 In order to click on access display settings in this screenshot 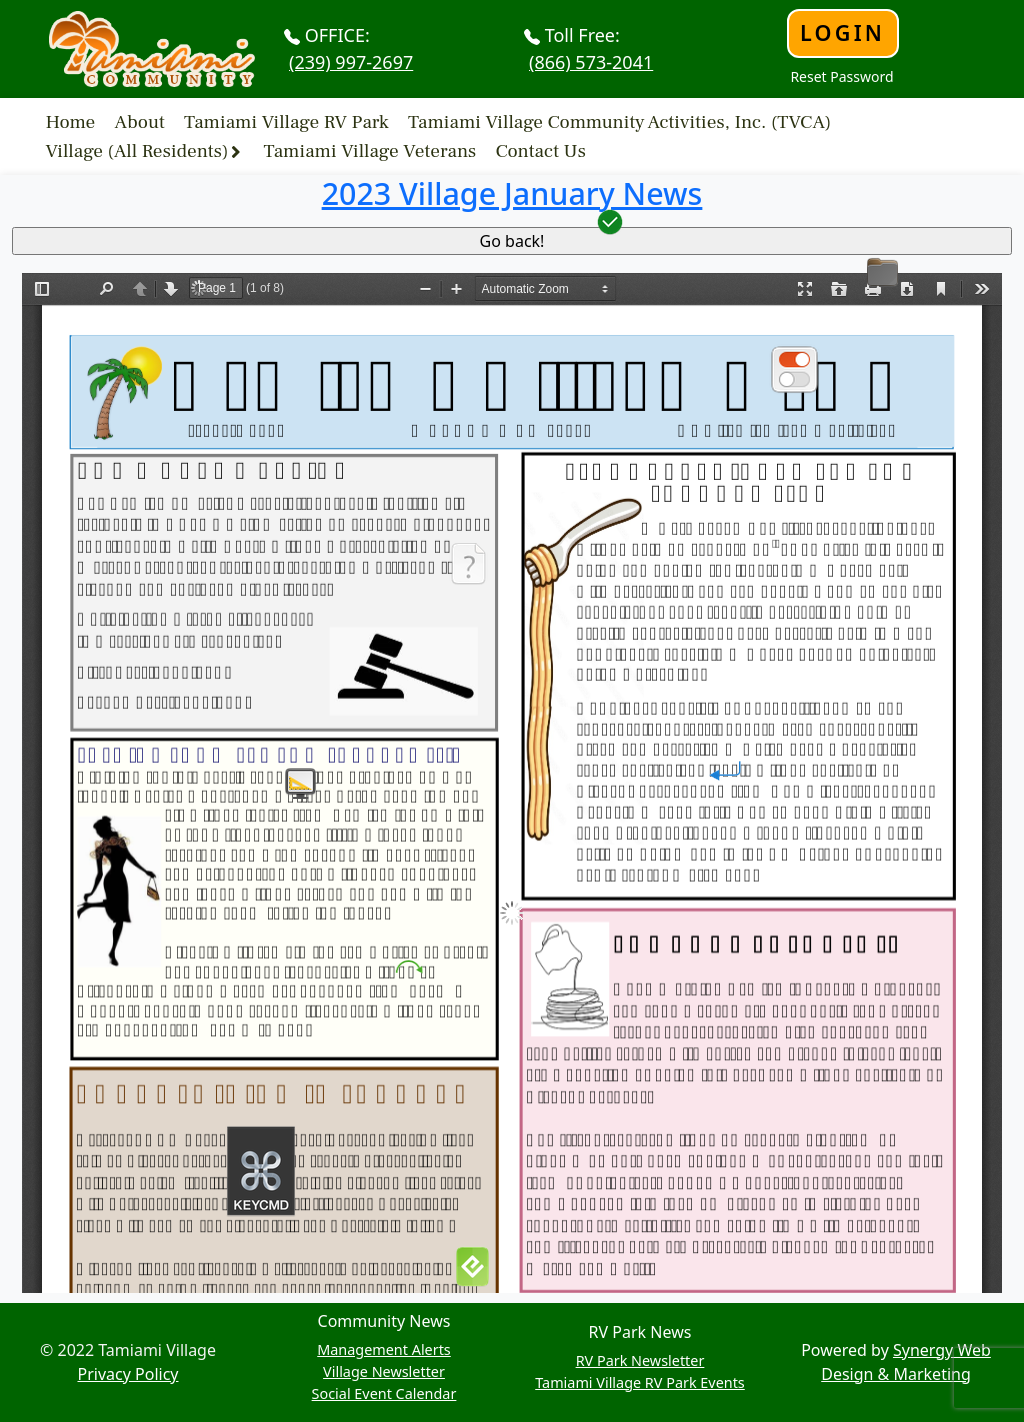, I will do `click(300, 783)`.